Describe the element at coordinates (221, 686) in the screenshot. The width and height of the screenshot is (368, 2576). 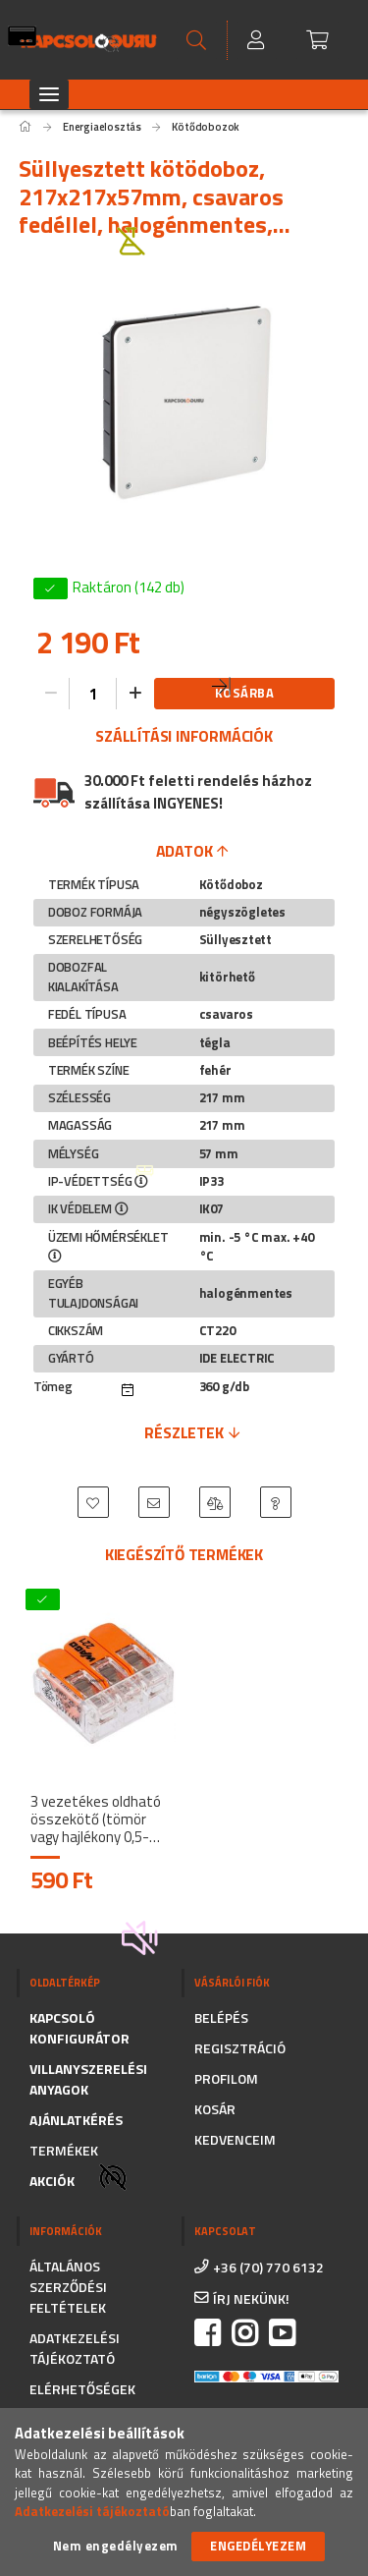
I see `go to end or last item` at that location.